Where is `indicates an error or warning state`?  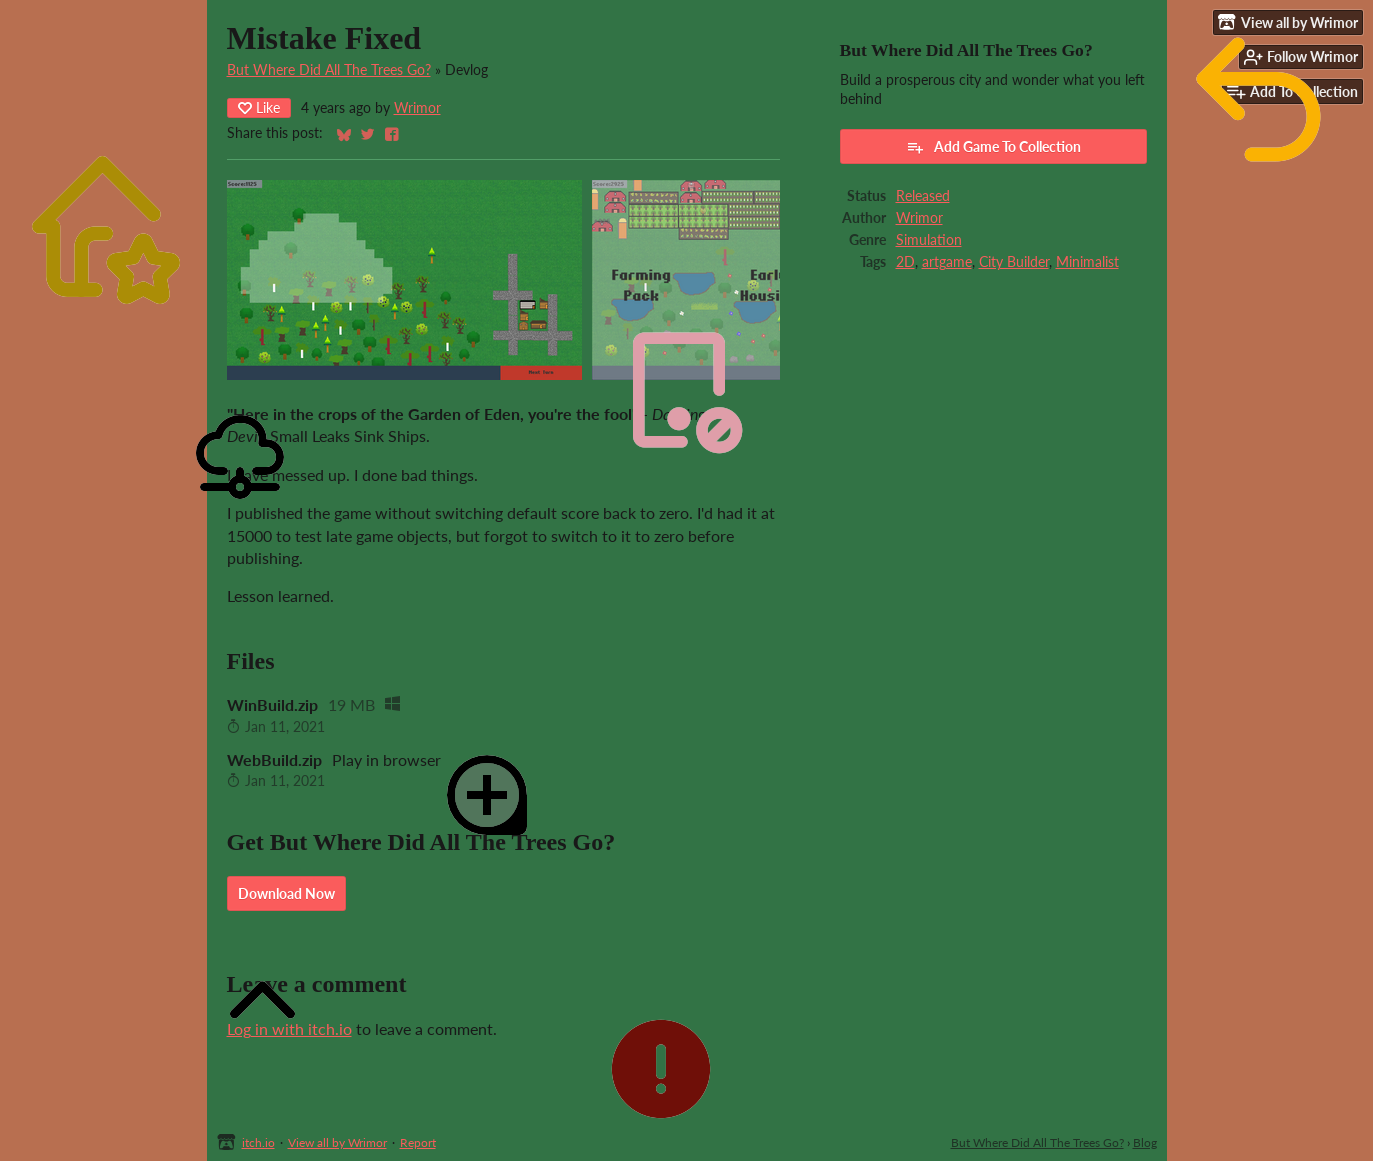 indicates an error or warning state is located at coordinates (661, 1069).